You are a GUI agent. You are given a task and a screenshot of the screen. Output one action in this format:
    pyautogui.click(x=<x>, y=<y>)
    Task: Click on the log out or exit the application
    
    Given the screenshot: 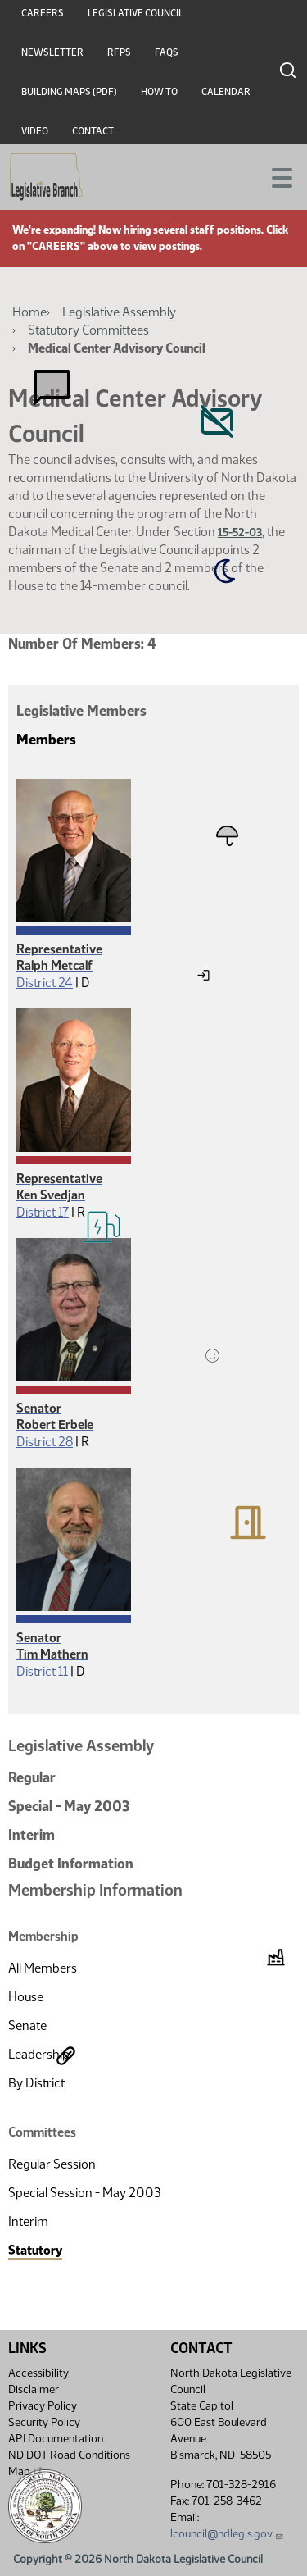 What is the action you would take?
    pyautogui.click(x=248, y=1522)
    